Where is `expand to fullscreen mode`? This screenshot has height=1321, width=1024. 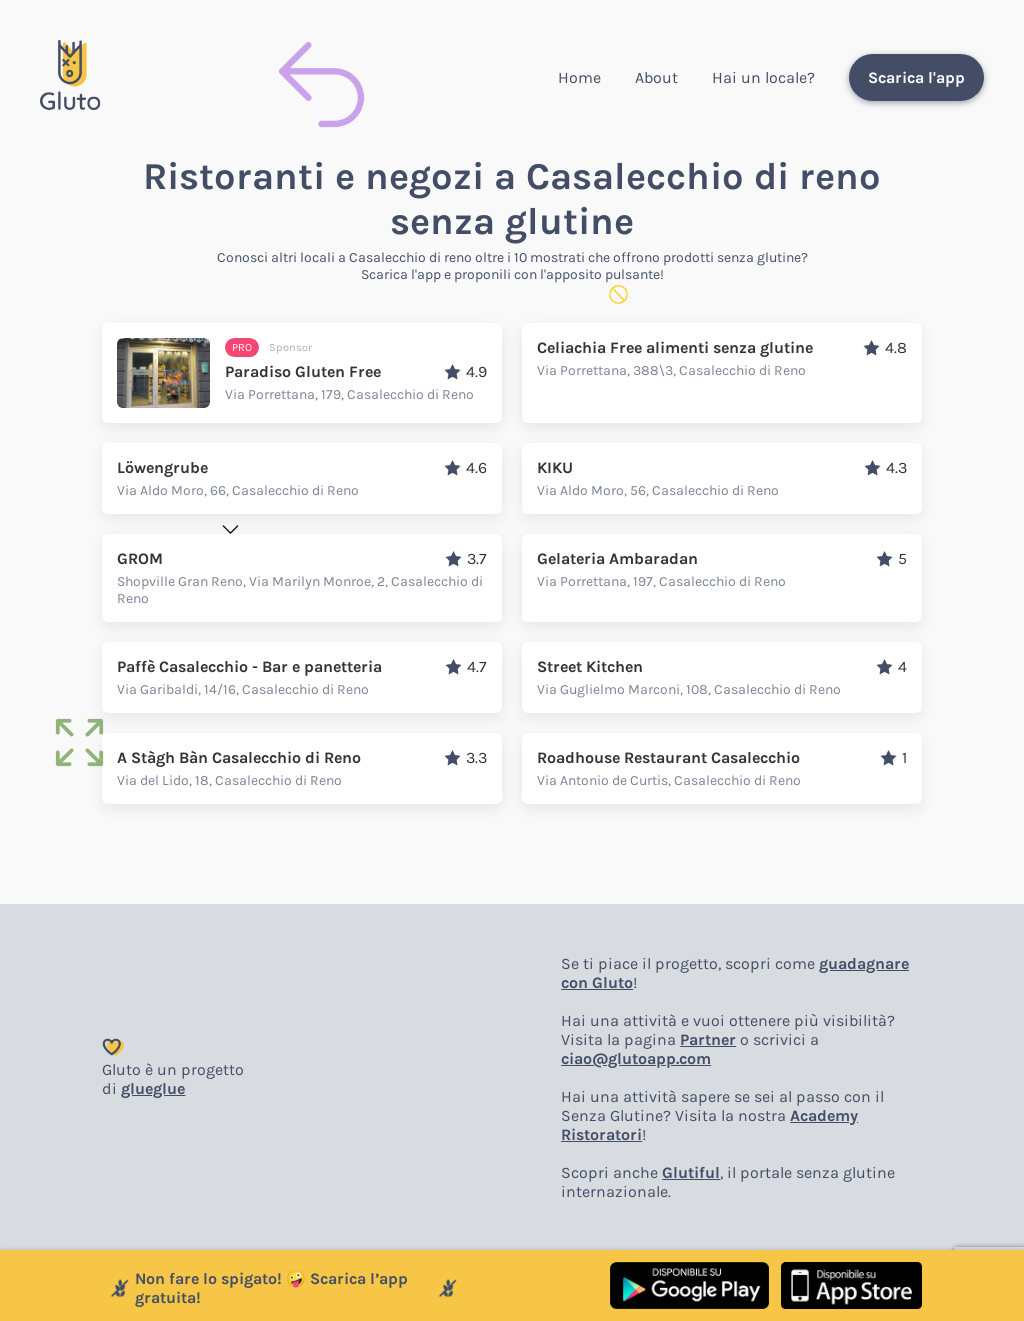 expand to fullscreen mode is located at coordinates (79, 742).